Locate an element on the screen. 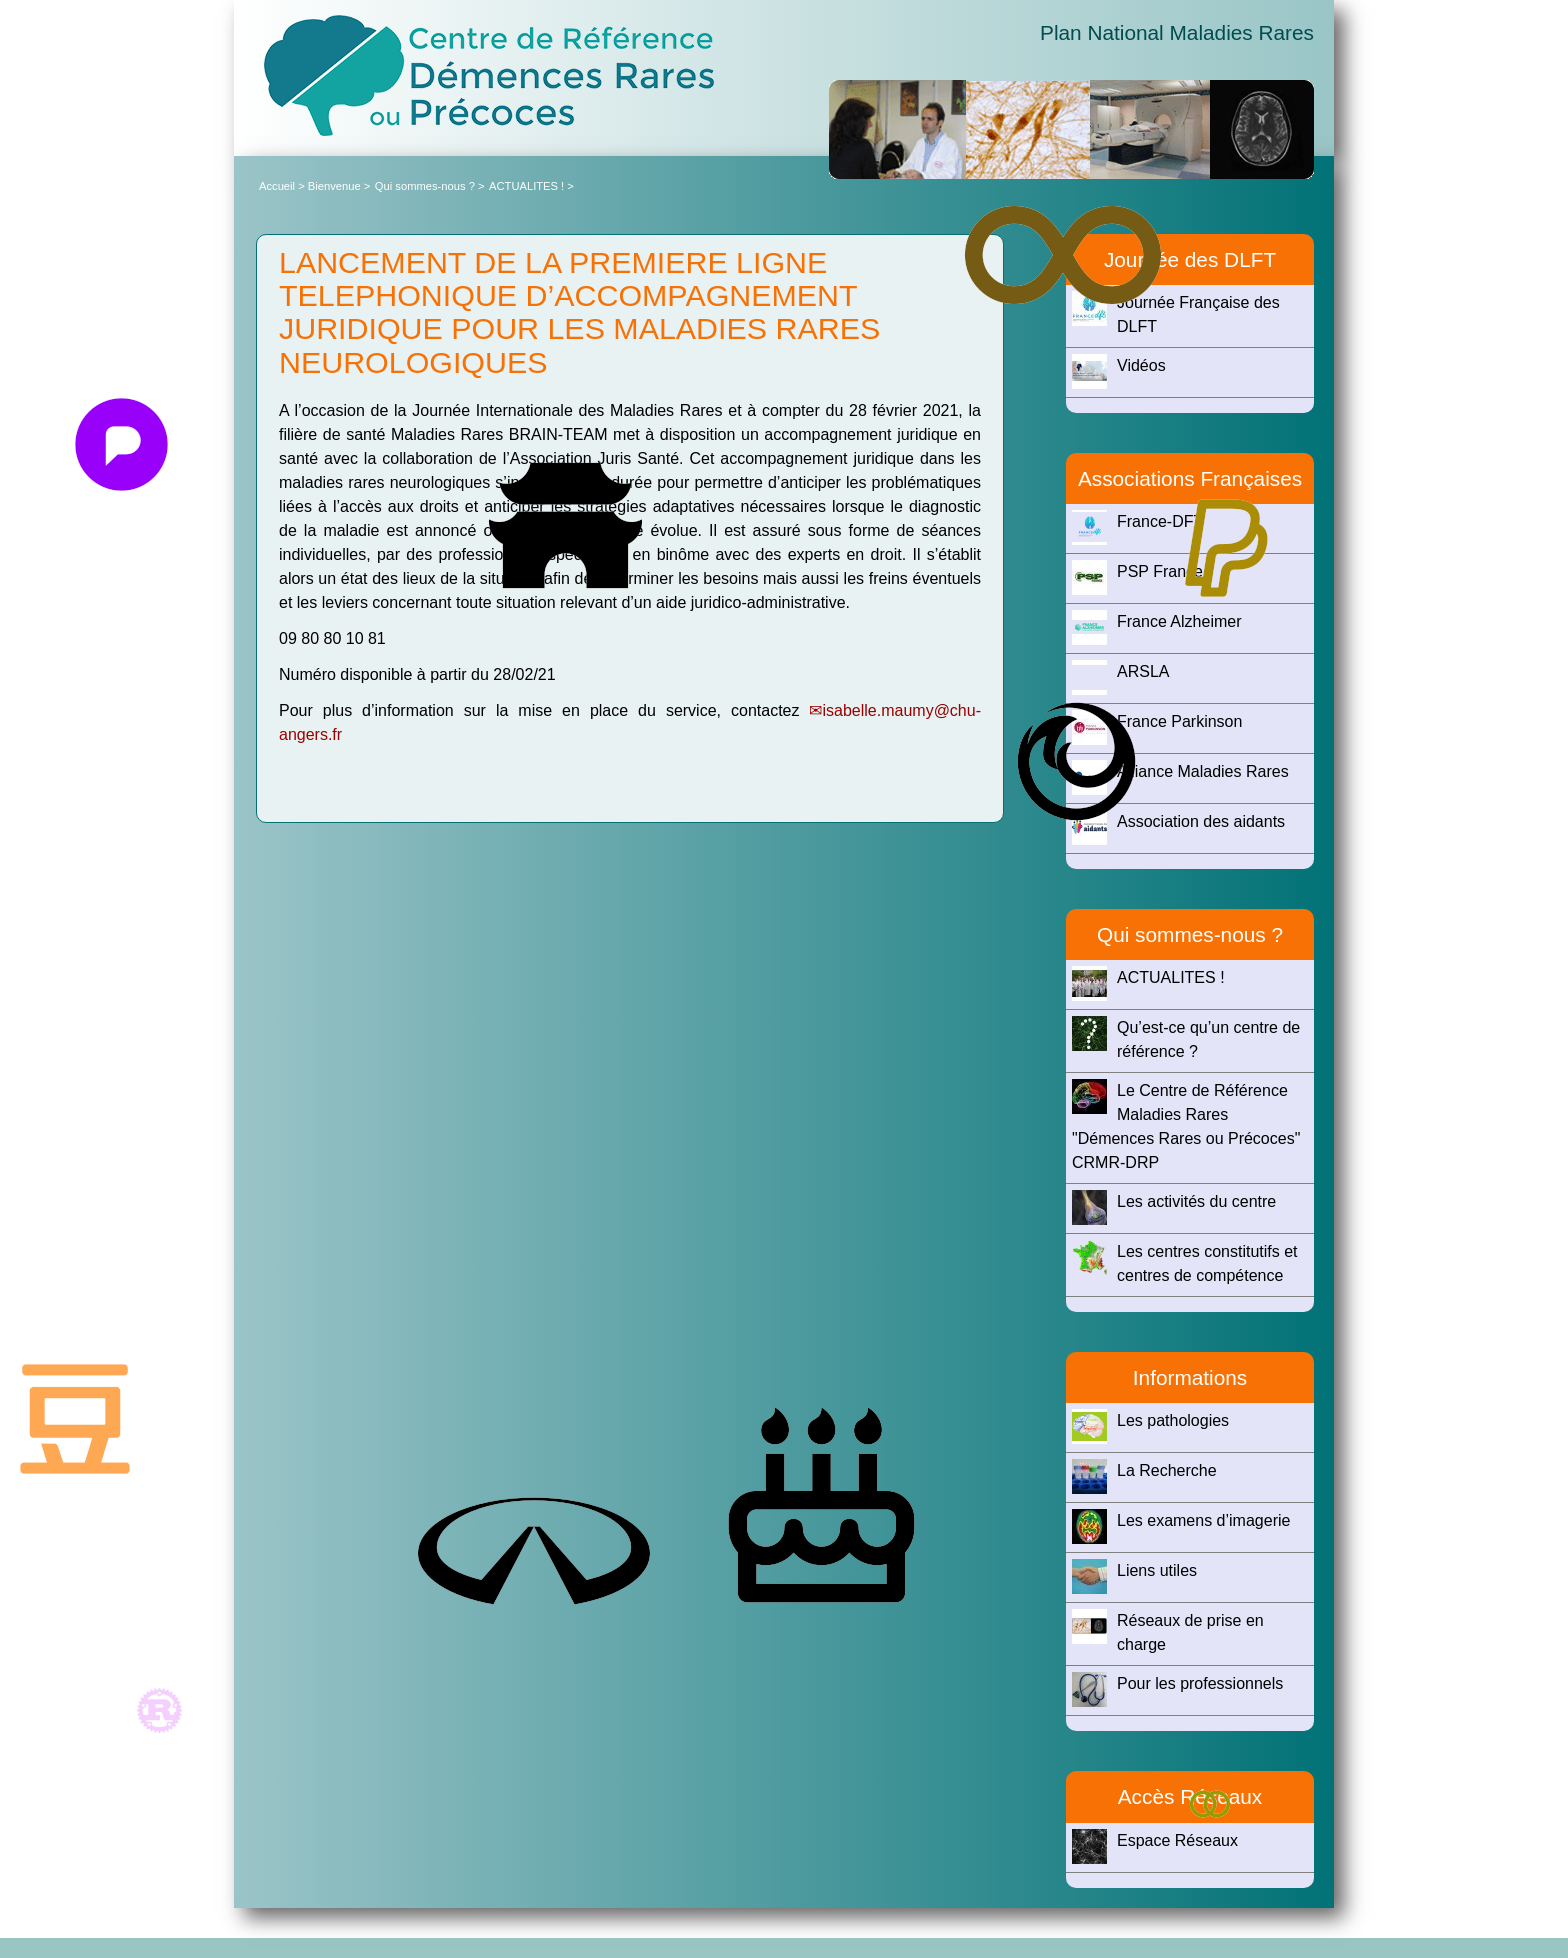 This screenshot has width=1568, height=1958. access historical landmarks or monuments is located at coordinates (565, 525).